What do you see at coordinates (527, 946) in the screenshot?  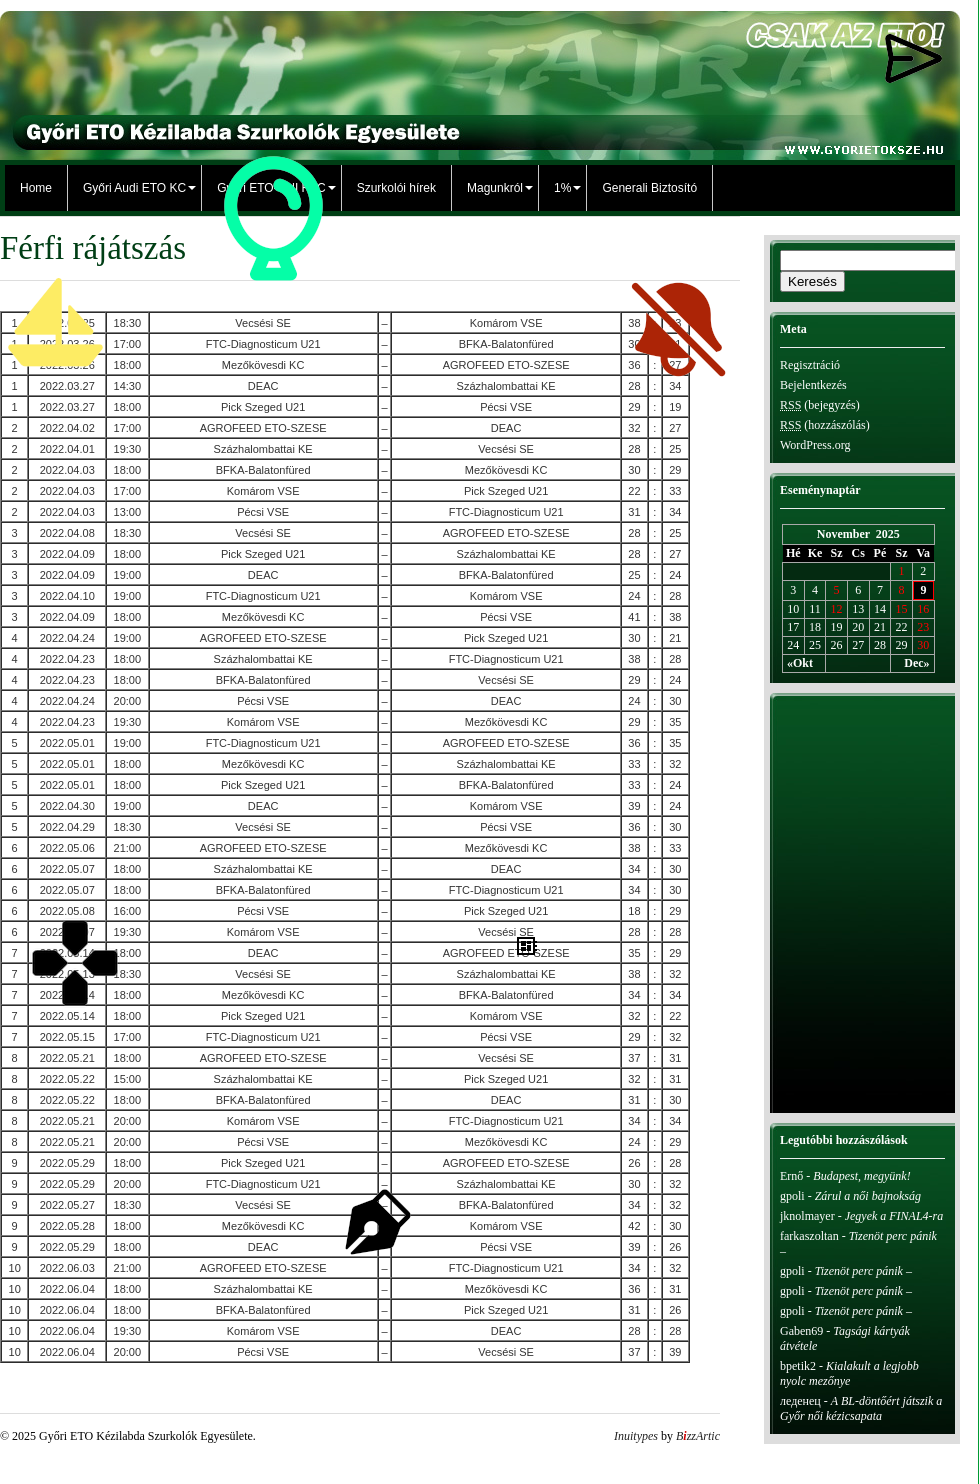 I see `access developer or hardware settings` at bounding box center [527, 946].